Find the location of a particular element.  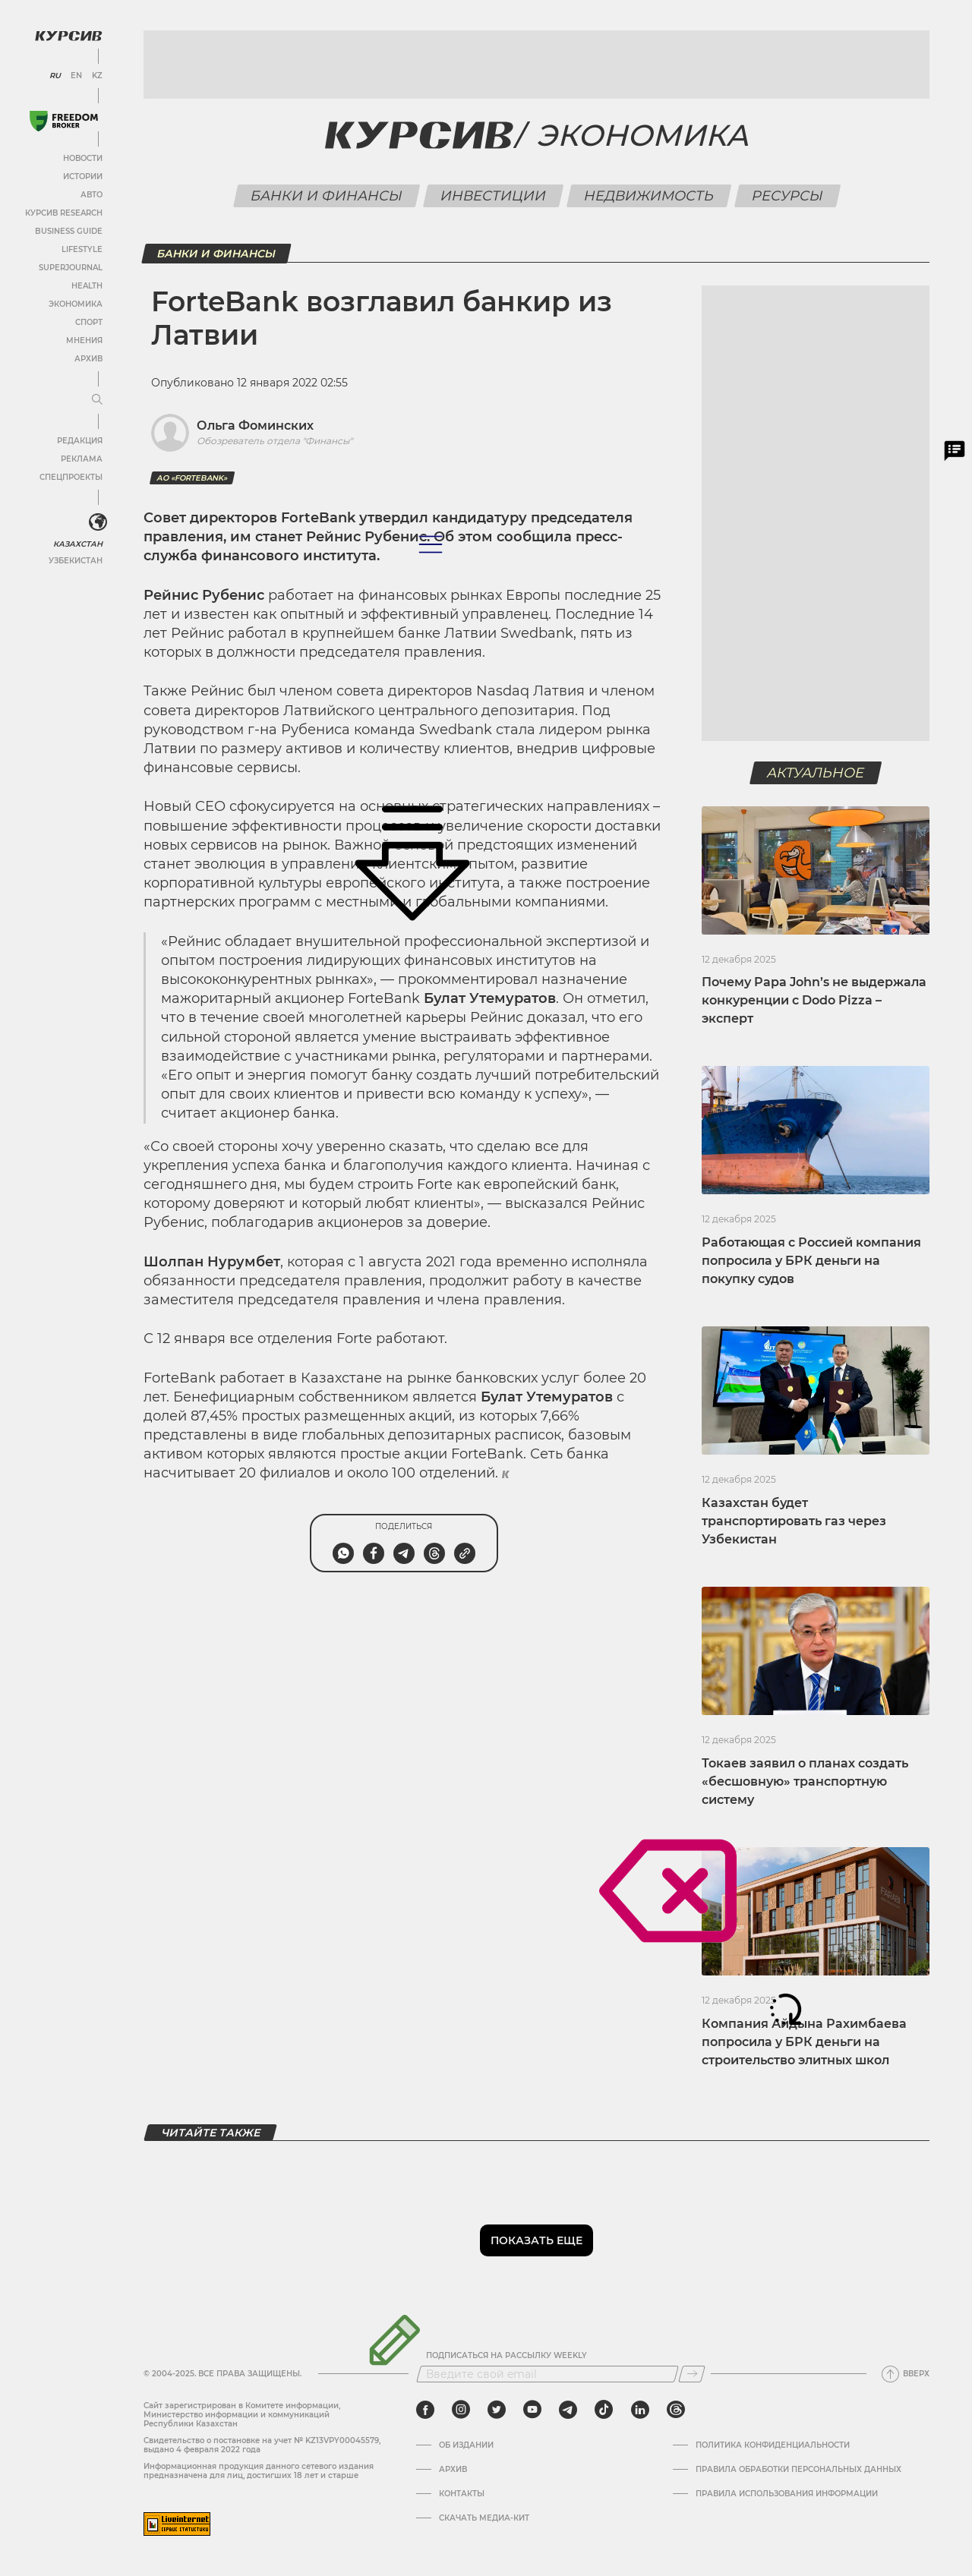

view items in list format is located at coordinates (431, 544).